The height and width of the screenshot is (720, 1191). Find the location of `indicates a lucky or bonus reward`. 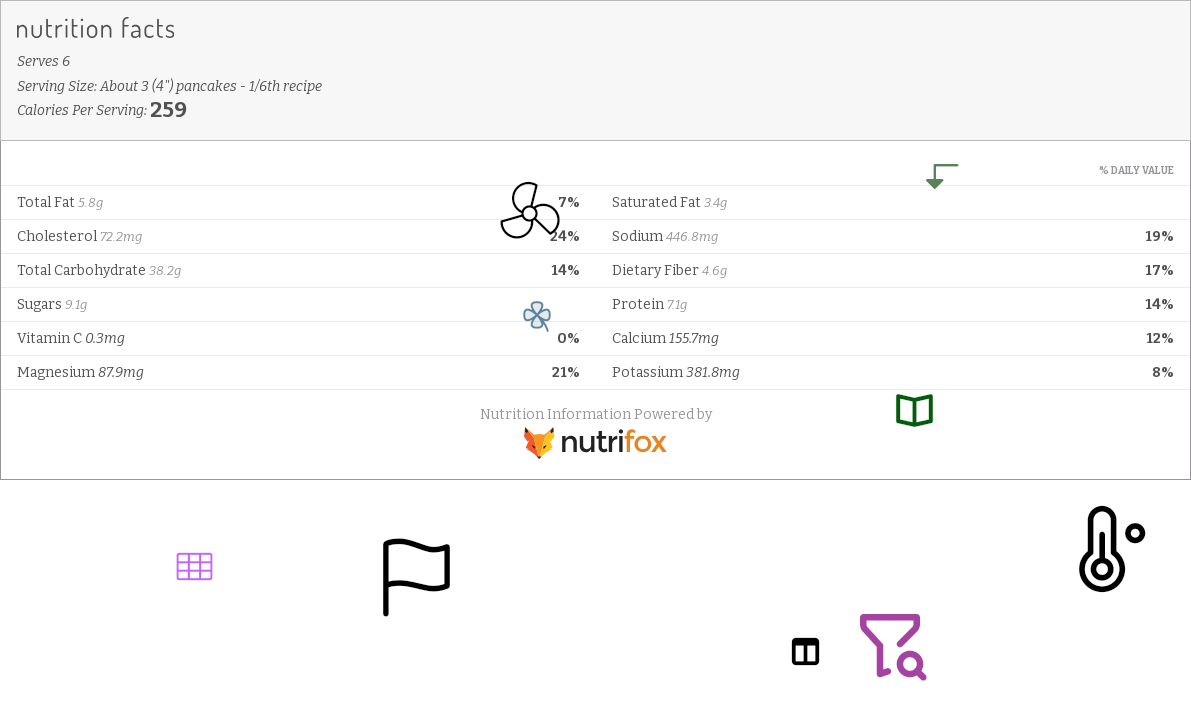

indicates a lucky or bonus reward is located at coordinates (537, 316).